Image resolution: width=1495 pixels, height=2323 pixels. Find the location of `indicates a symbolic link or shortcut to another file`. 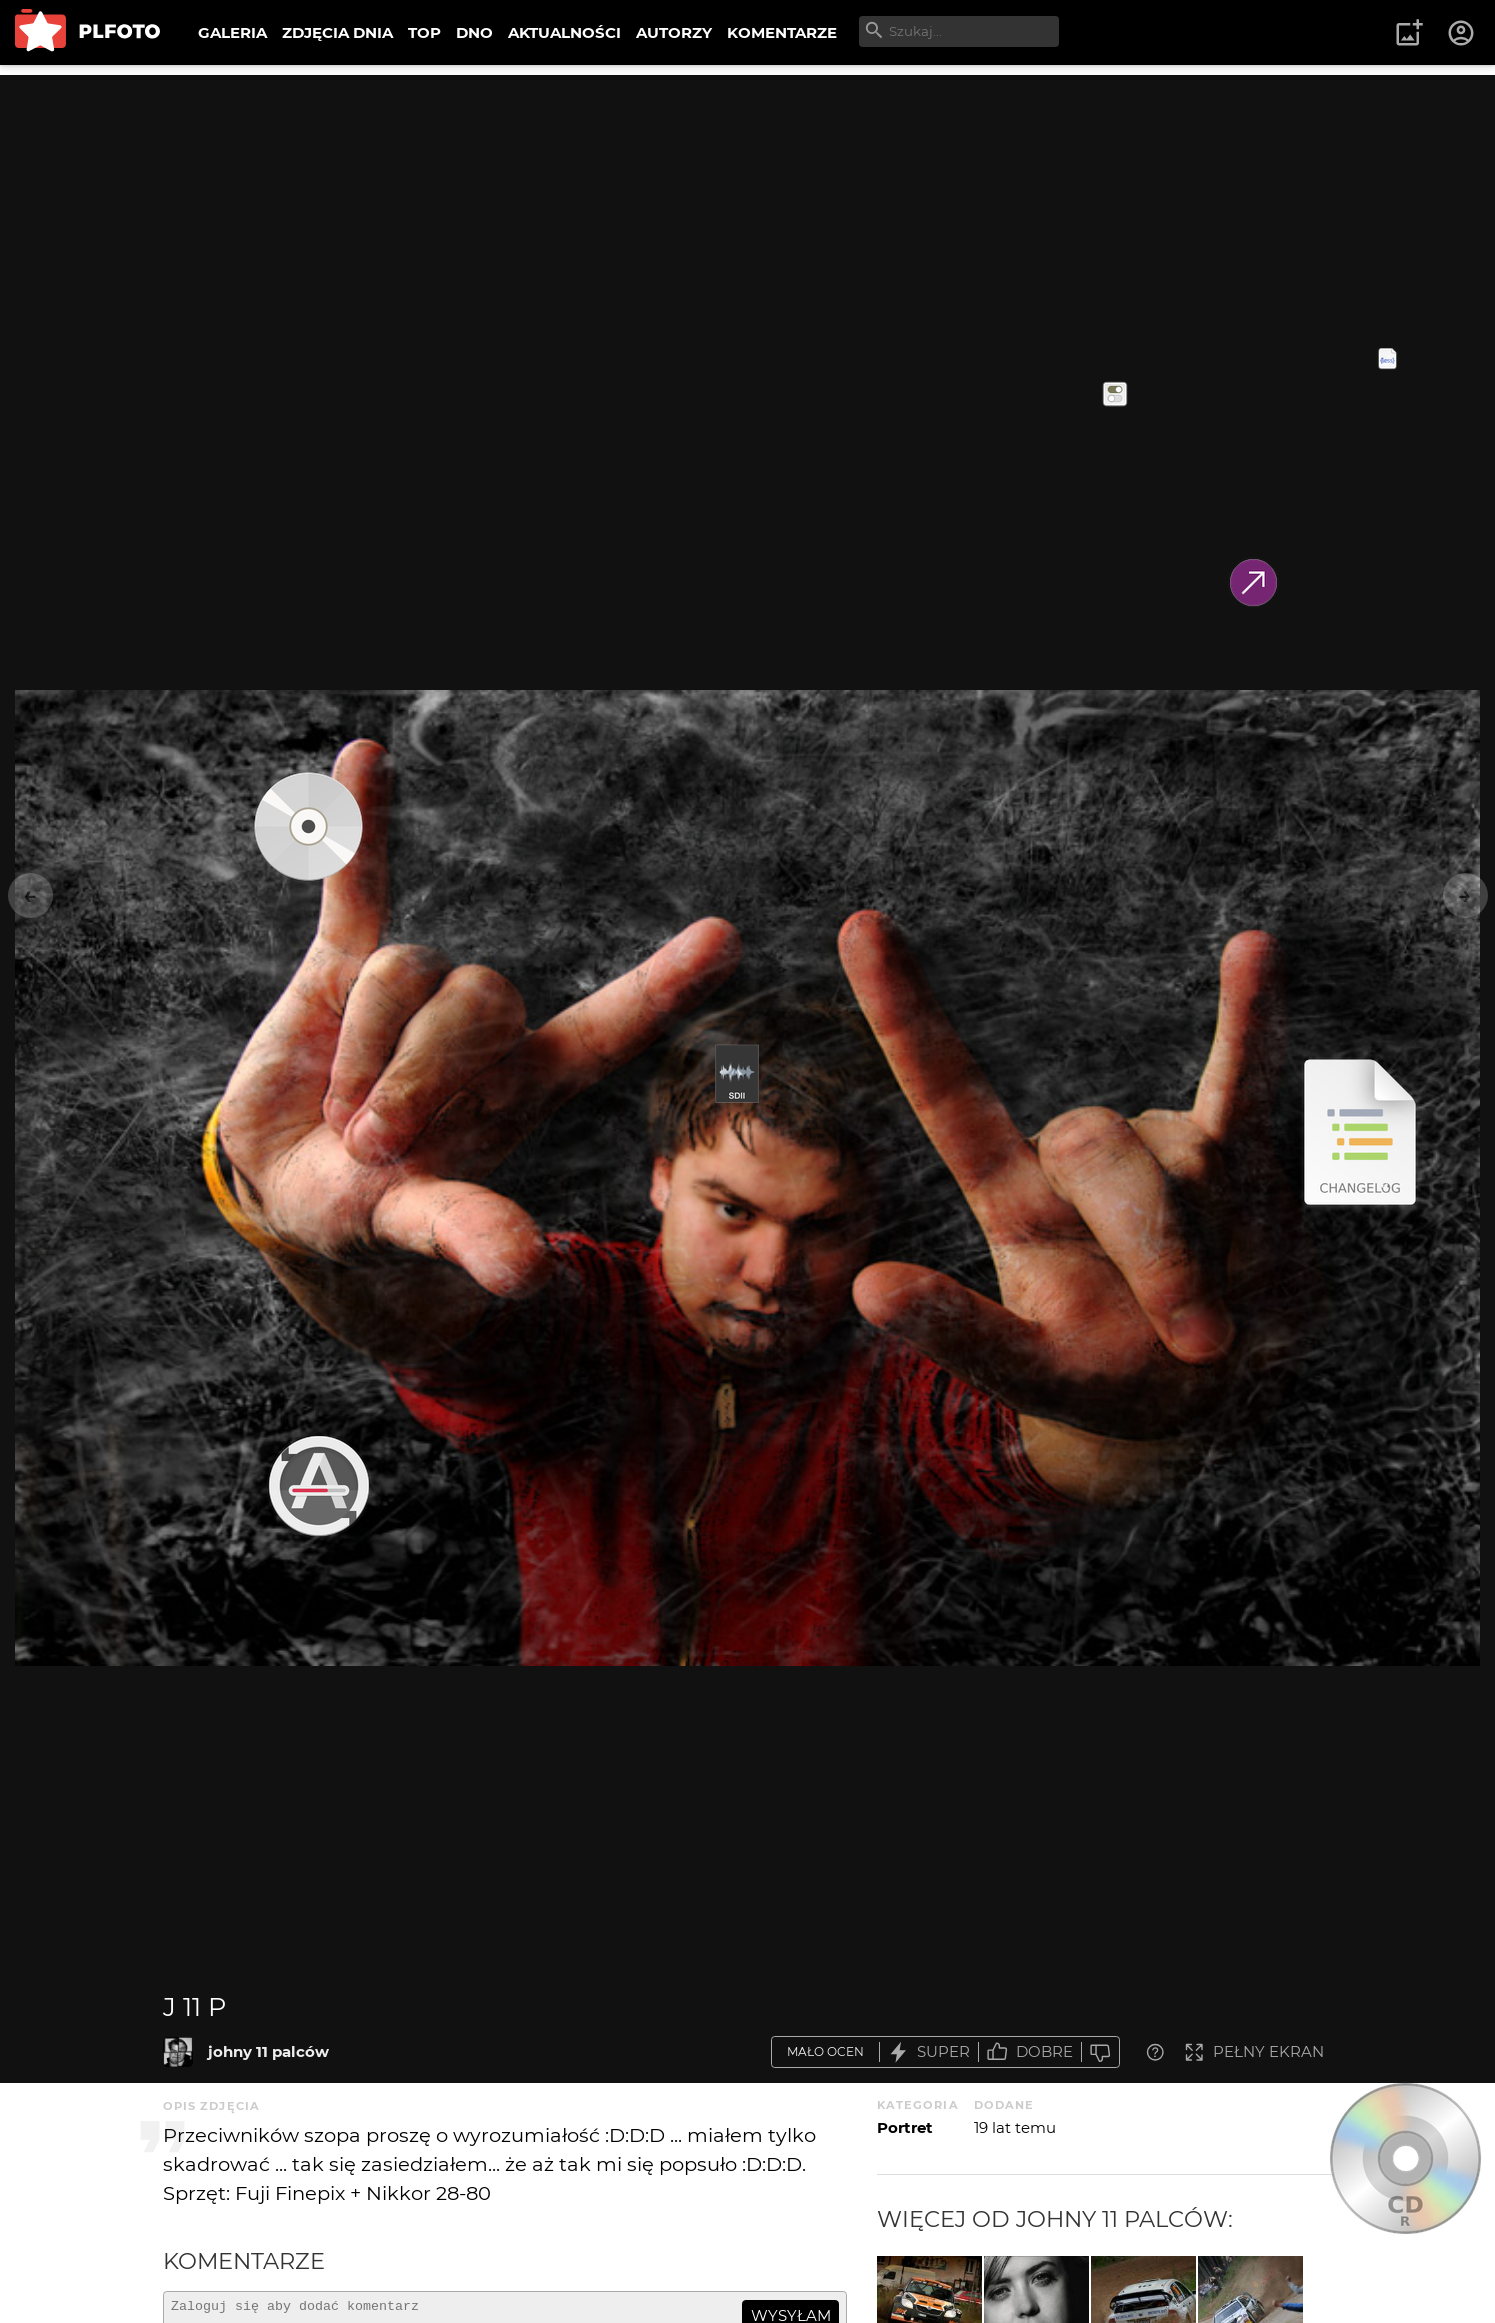

indicates a symbolic link or shortcut to another file is located at coordinates (1253, 582).